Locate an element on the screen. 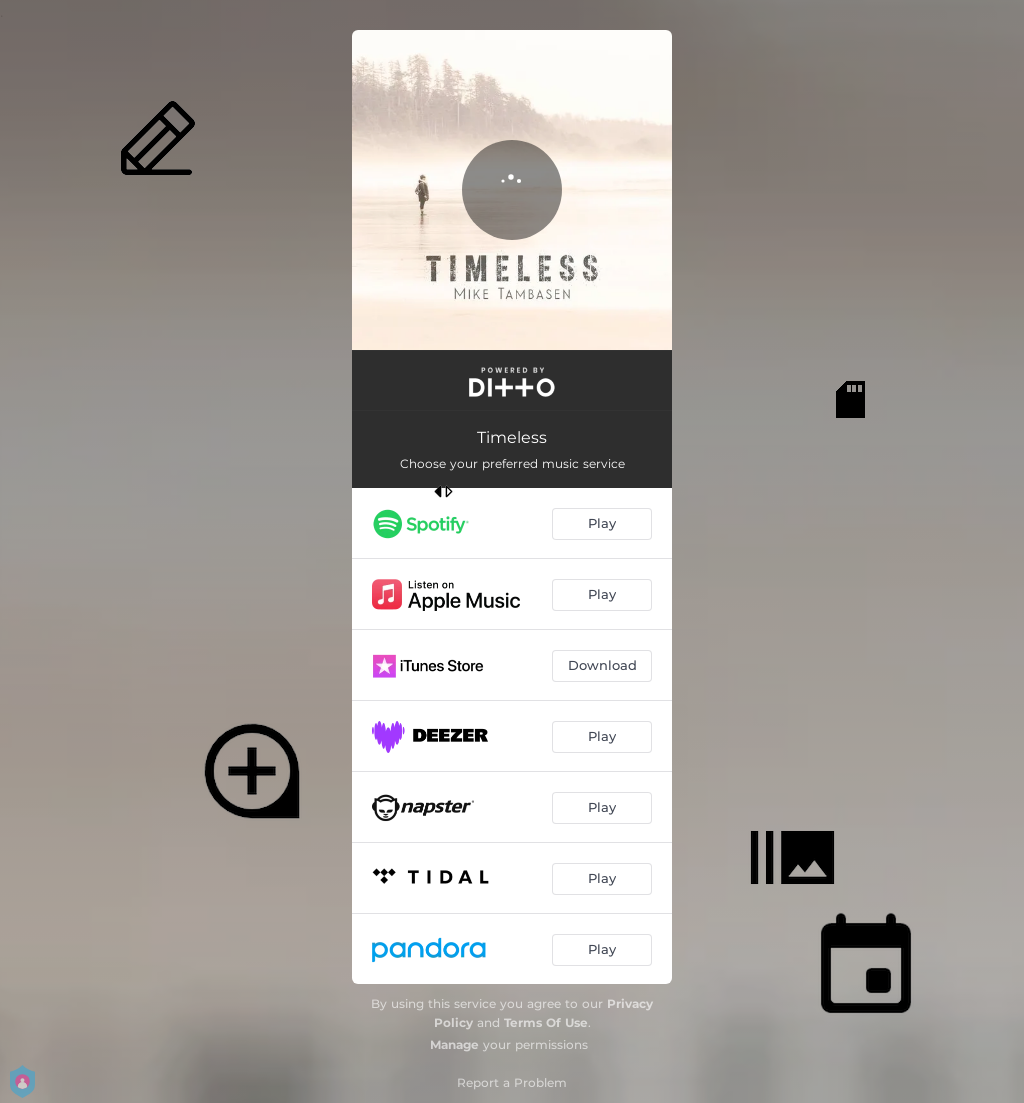  switch to the right panel or view is located at coordinates (443, 491).